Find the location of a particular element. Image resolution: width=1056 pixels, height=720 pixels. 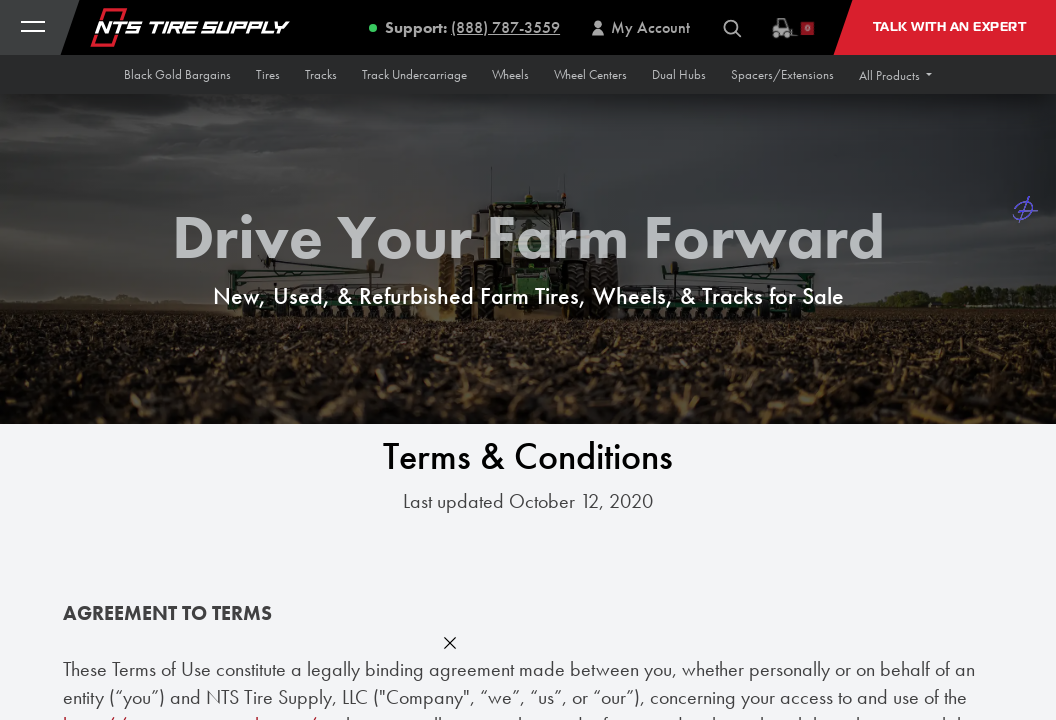

close or dismiss the current window is located at coordinates (450, 643).